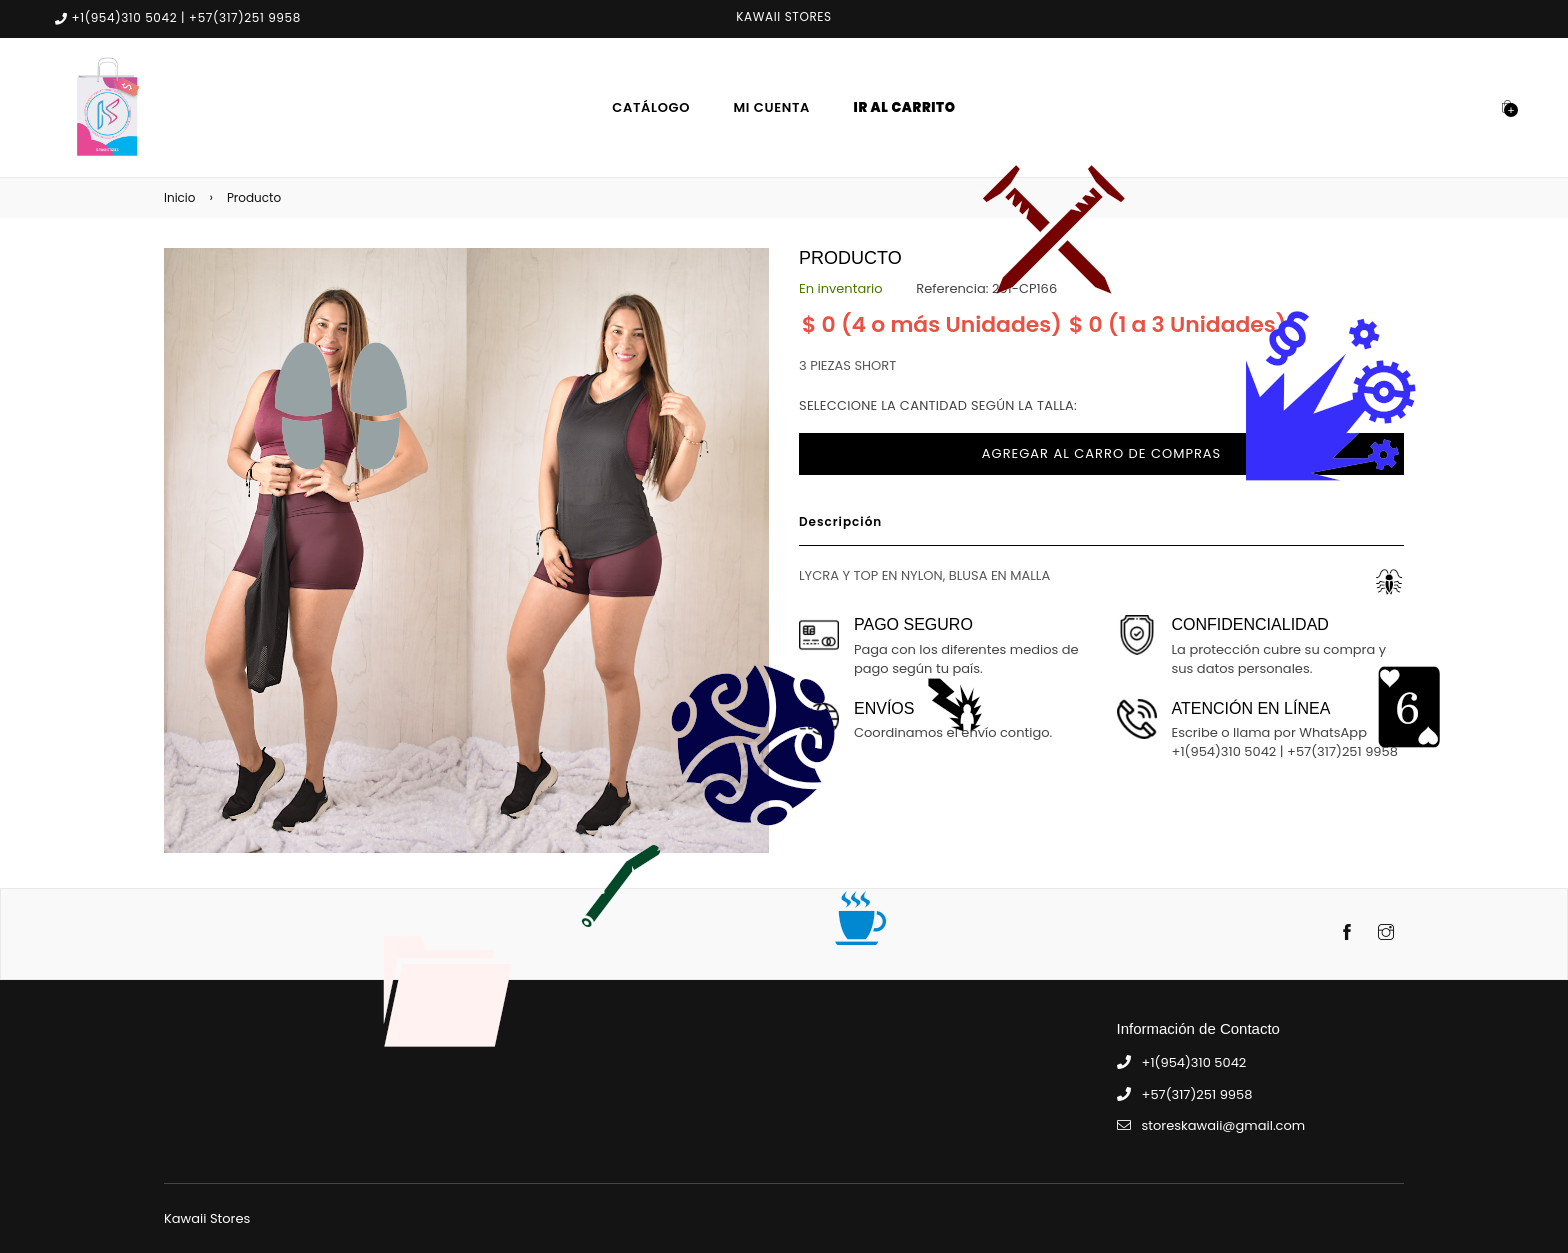  Describe the element at coordinates (621, 886) in the screenshot. I see `select the lead pipe weapon in a mystery or detective game` at that location.